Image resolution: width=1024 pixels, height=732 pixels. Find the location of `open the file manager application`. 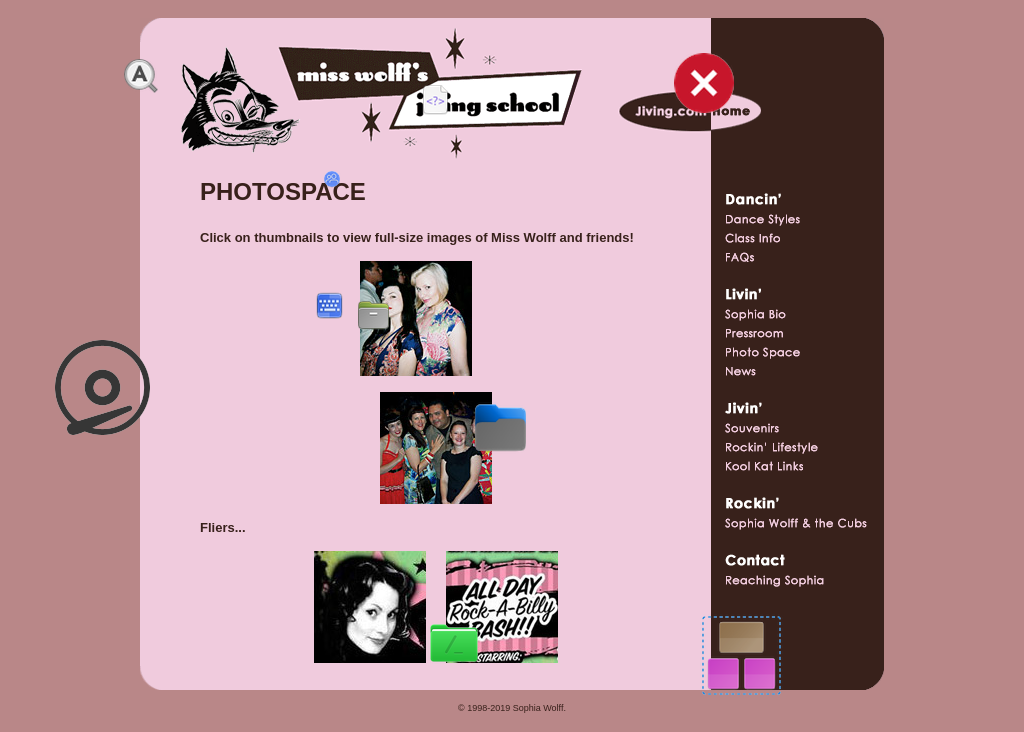

open the file manager application is located at coordinates (373, 314).